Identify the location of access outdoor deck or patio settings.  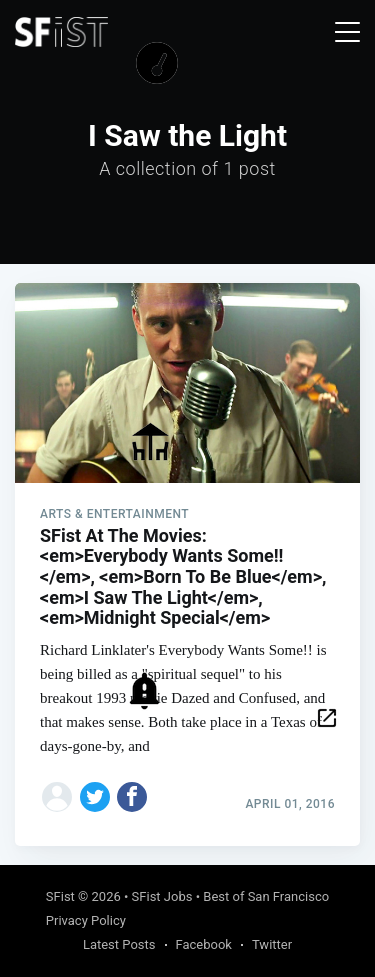
(150, 441).